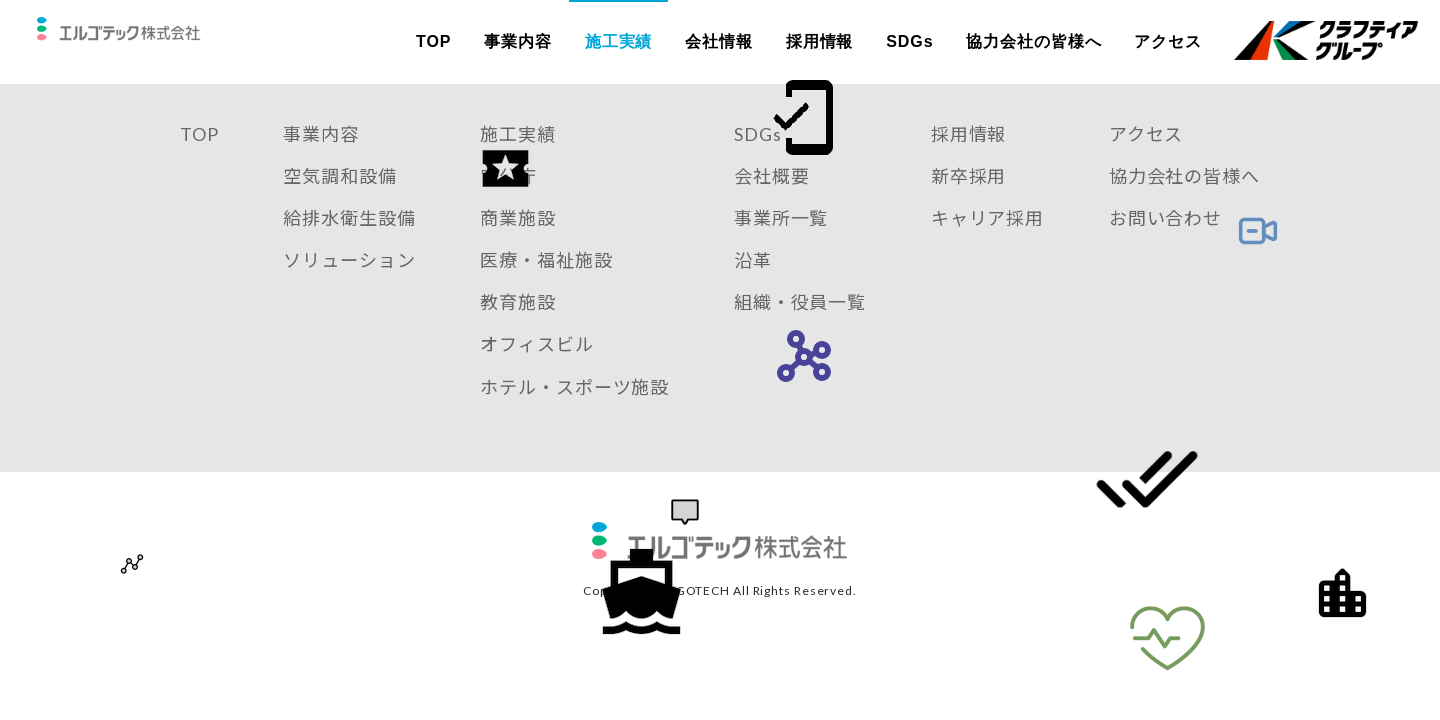  Describe the element at coordinates (1258, 231) in the screenshot. I see `remove video from playlist or queue` at that location.